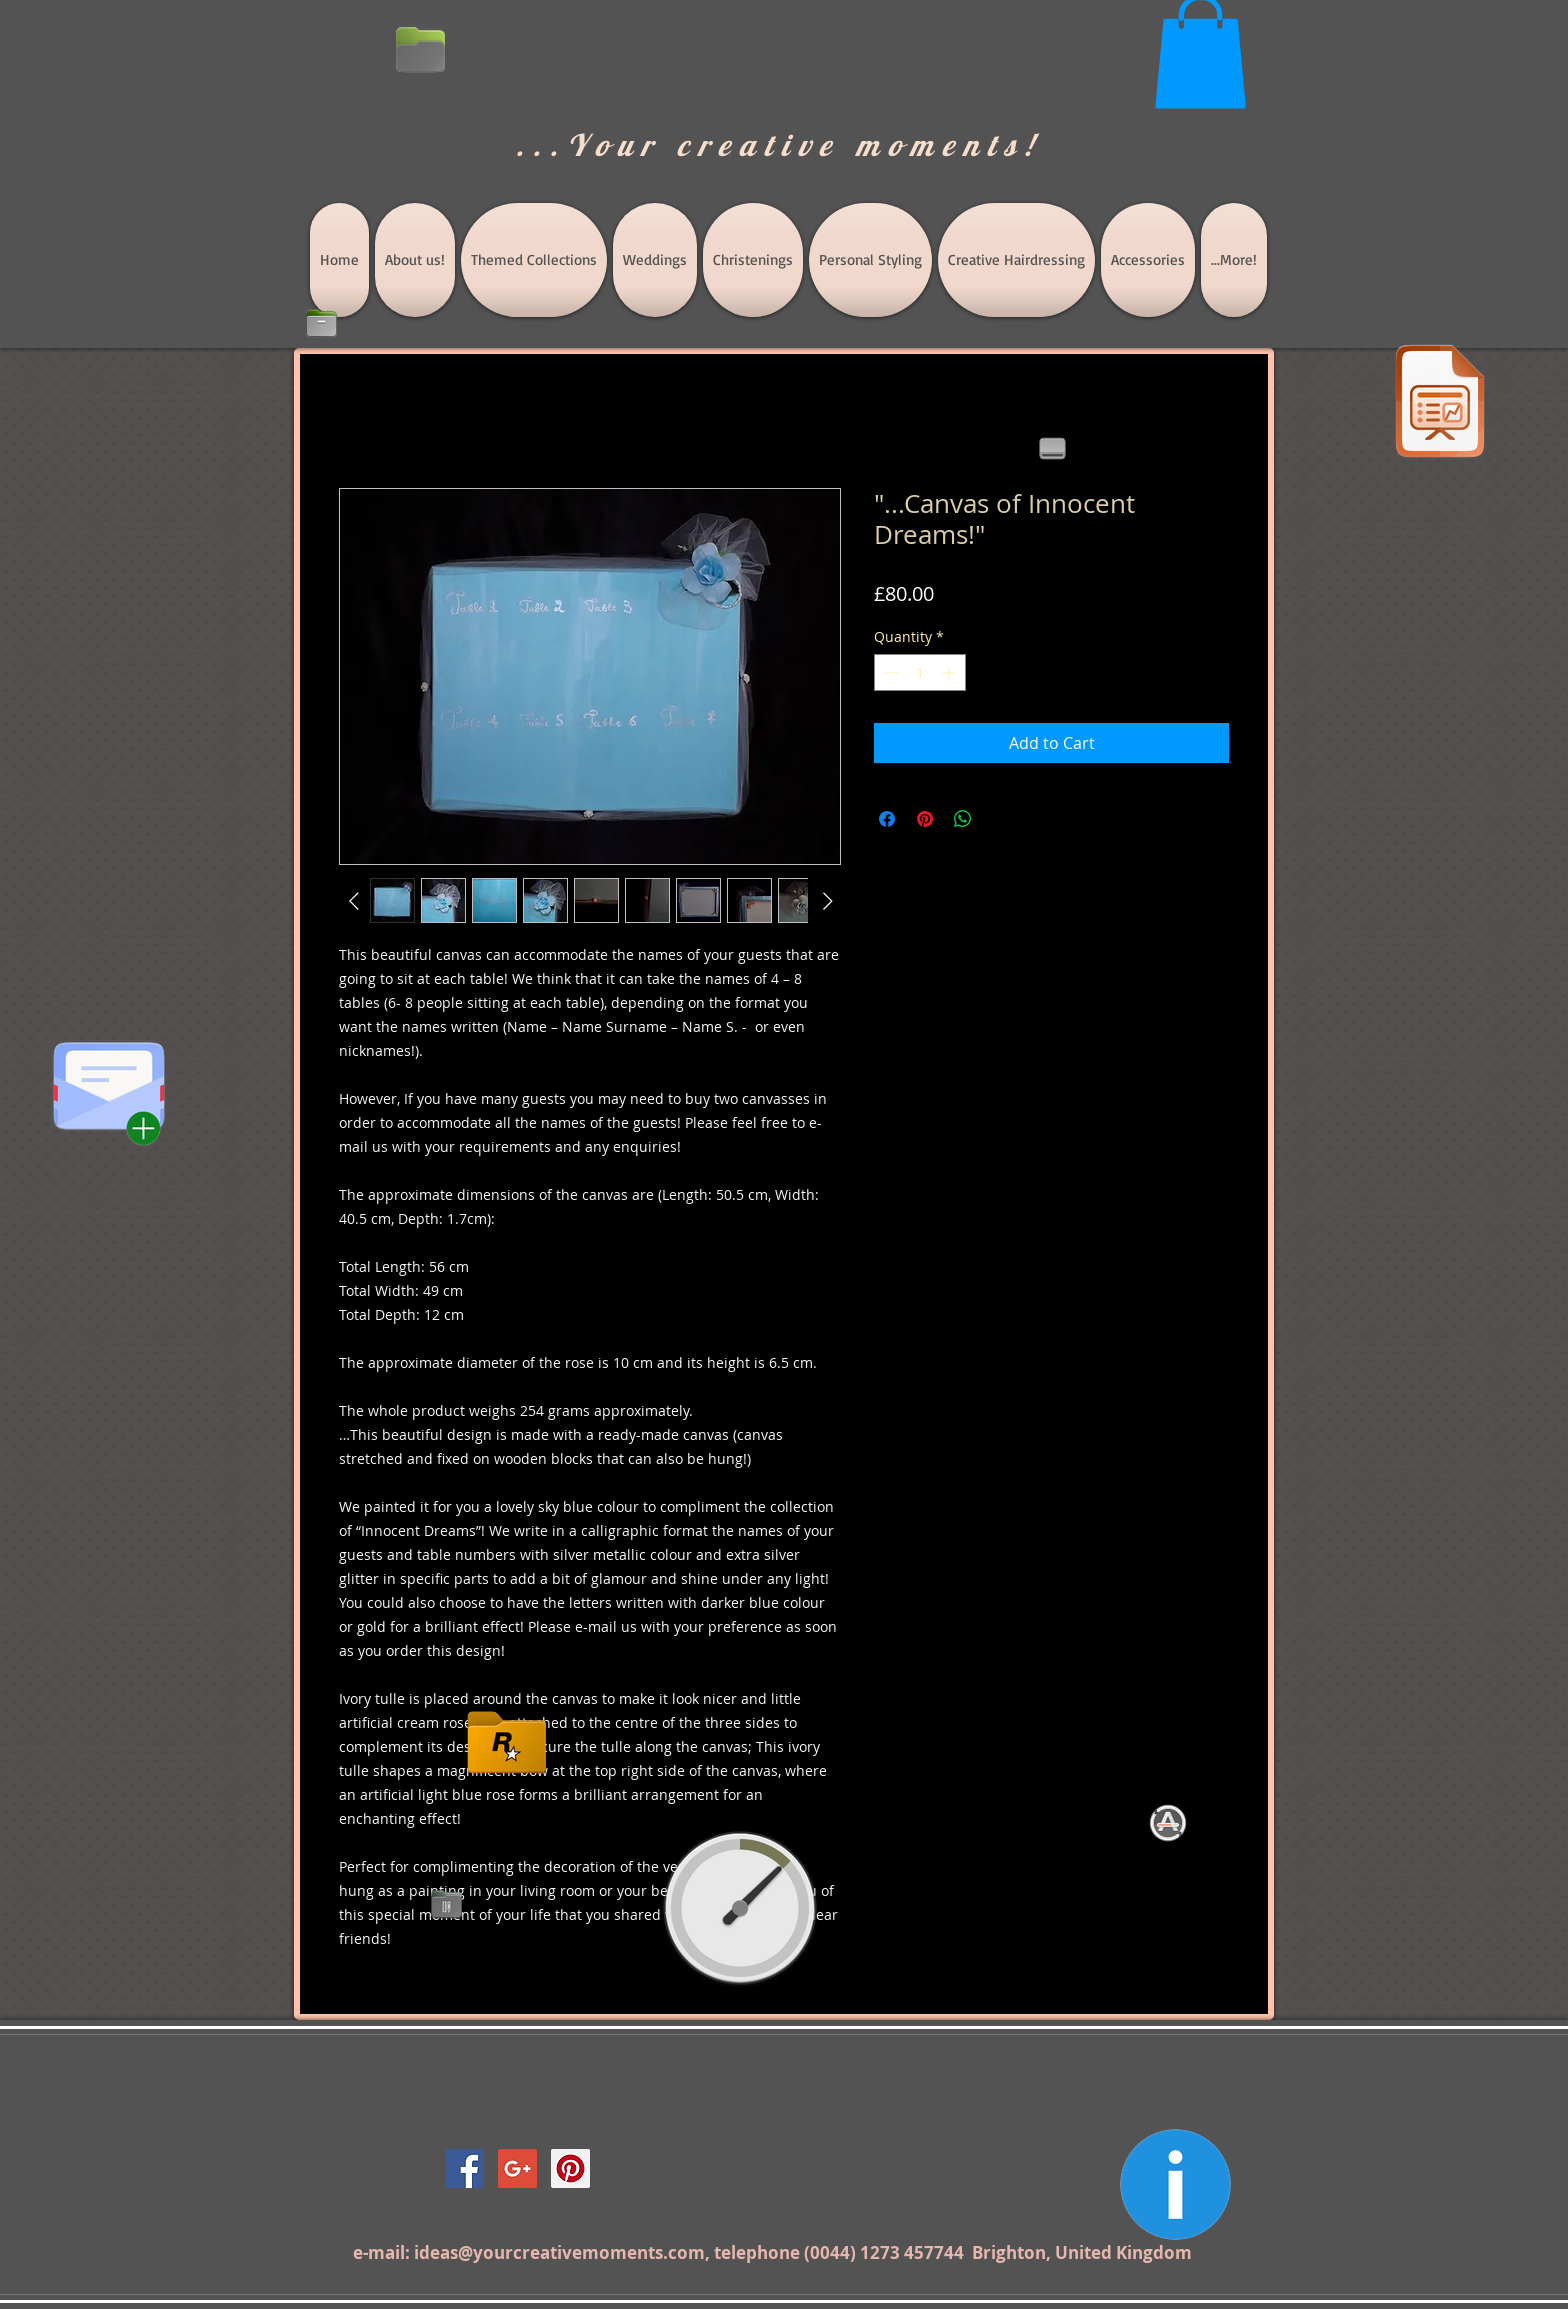 The height and width of the screenshot is (2309, 1568). I want to click on an open folder displaying its contents, so click(420, 49).